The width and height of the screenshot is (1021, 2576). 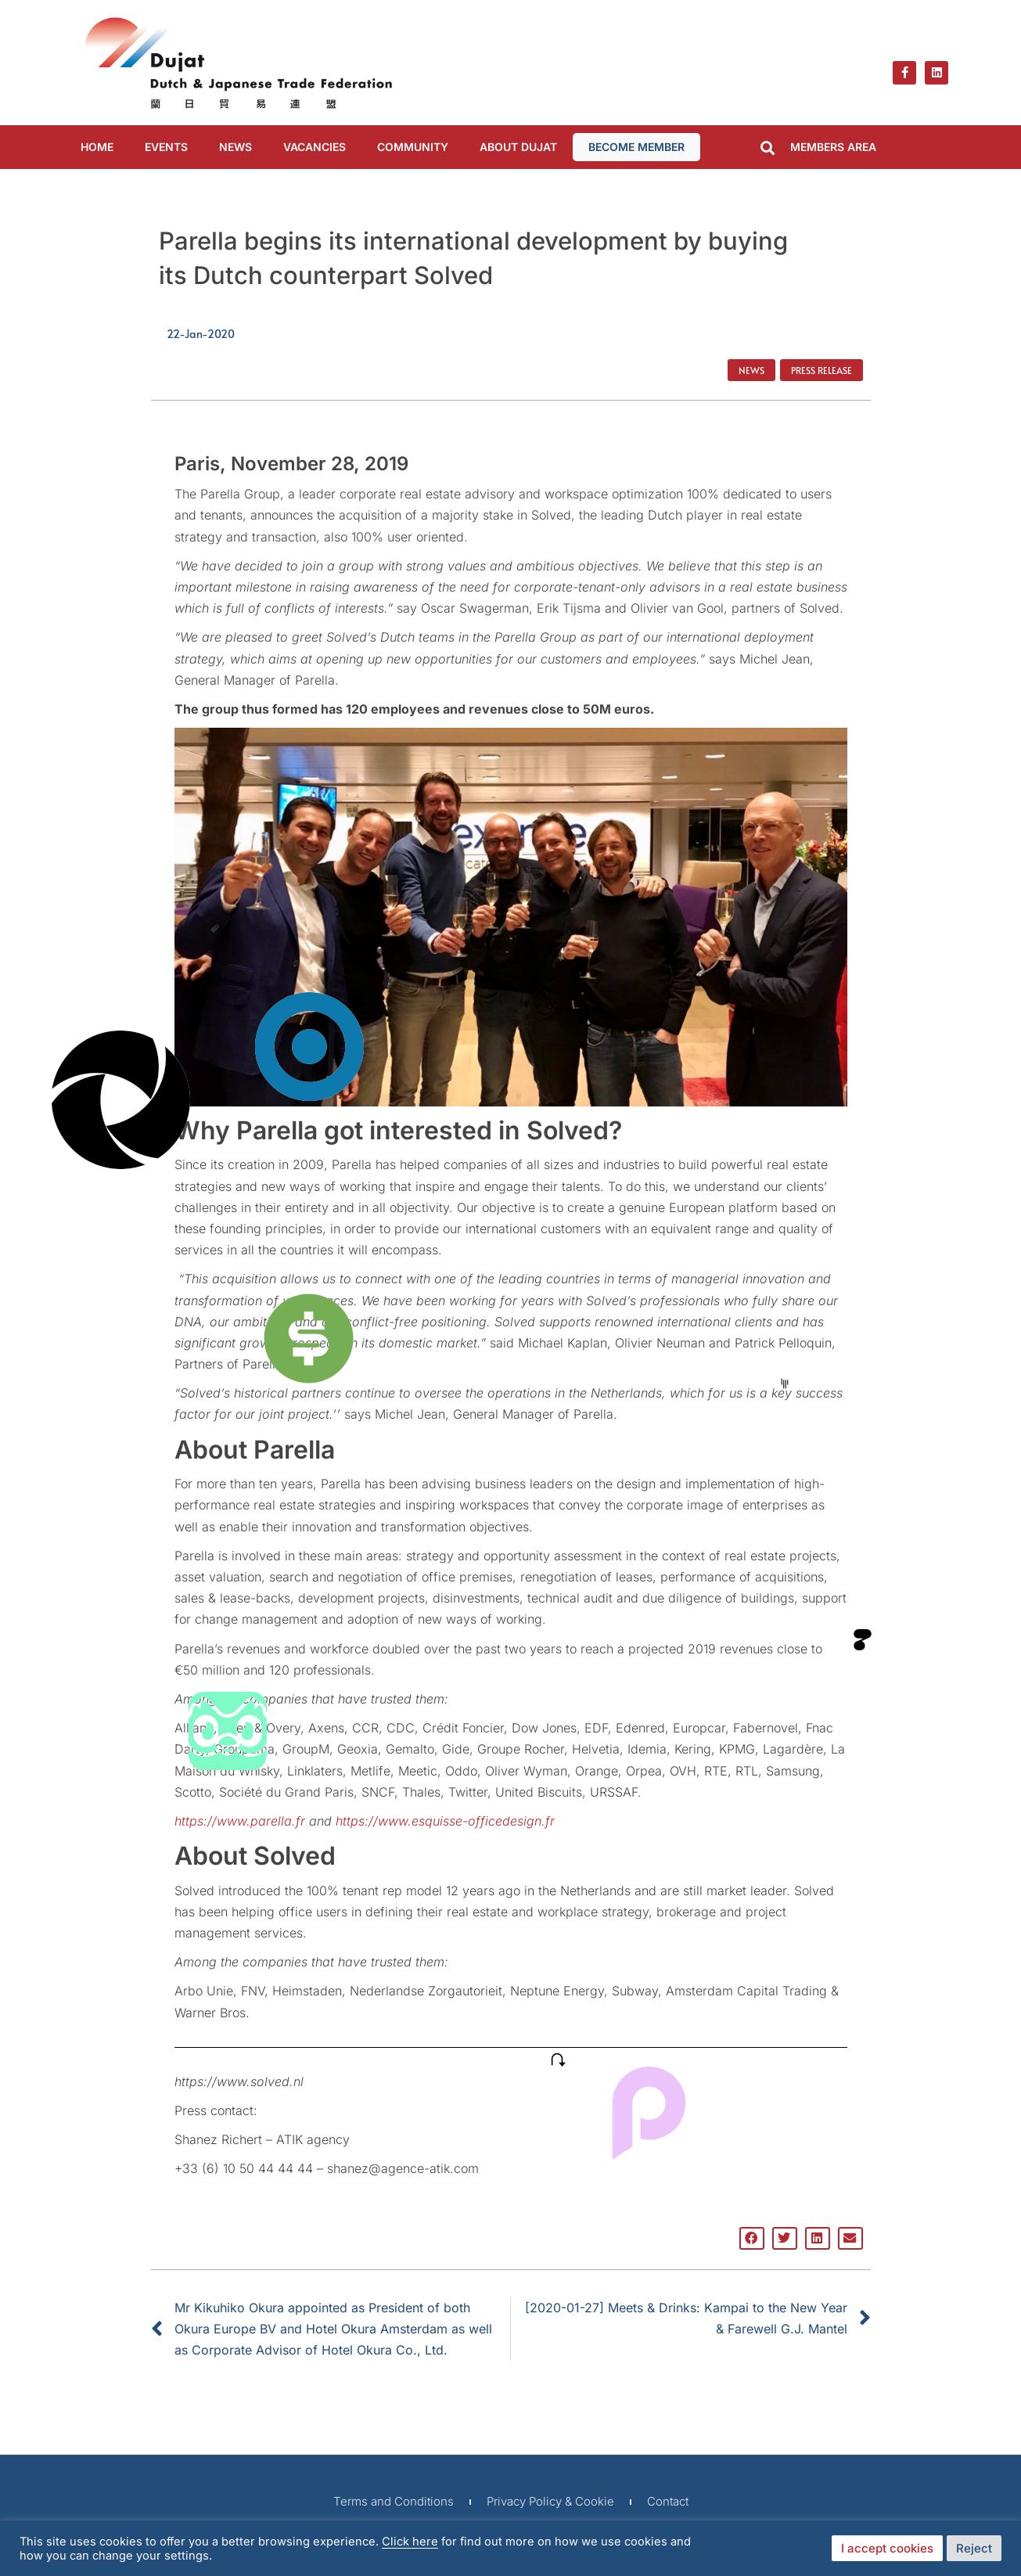 What do you see at coordinates (228, 1731) in the screenshot?
I see `open the duolingo language learning app` at bounding box center [228, 1731].